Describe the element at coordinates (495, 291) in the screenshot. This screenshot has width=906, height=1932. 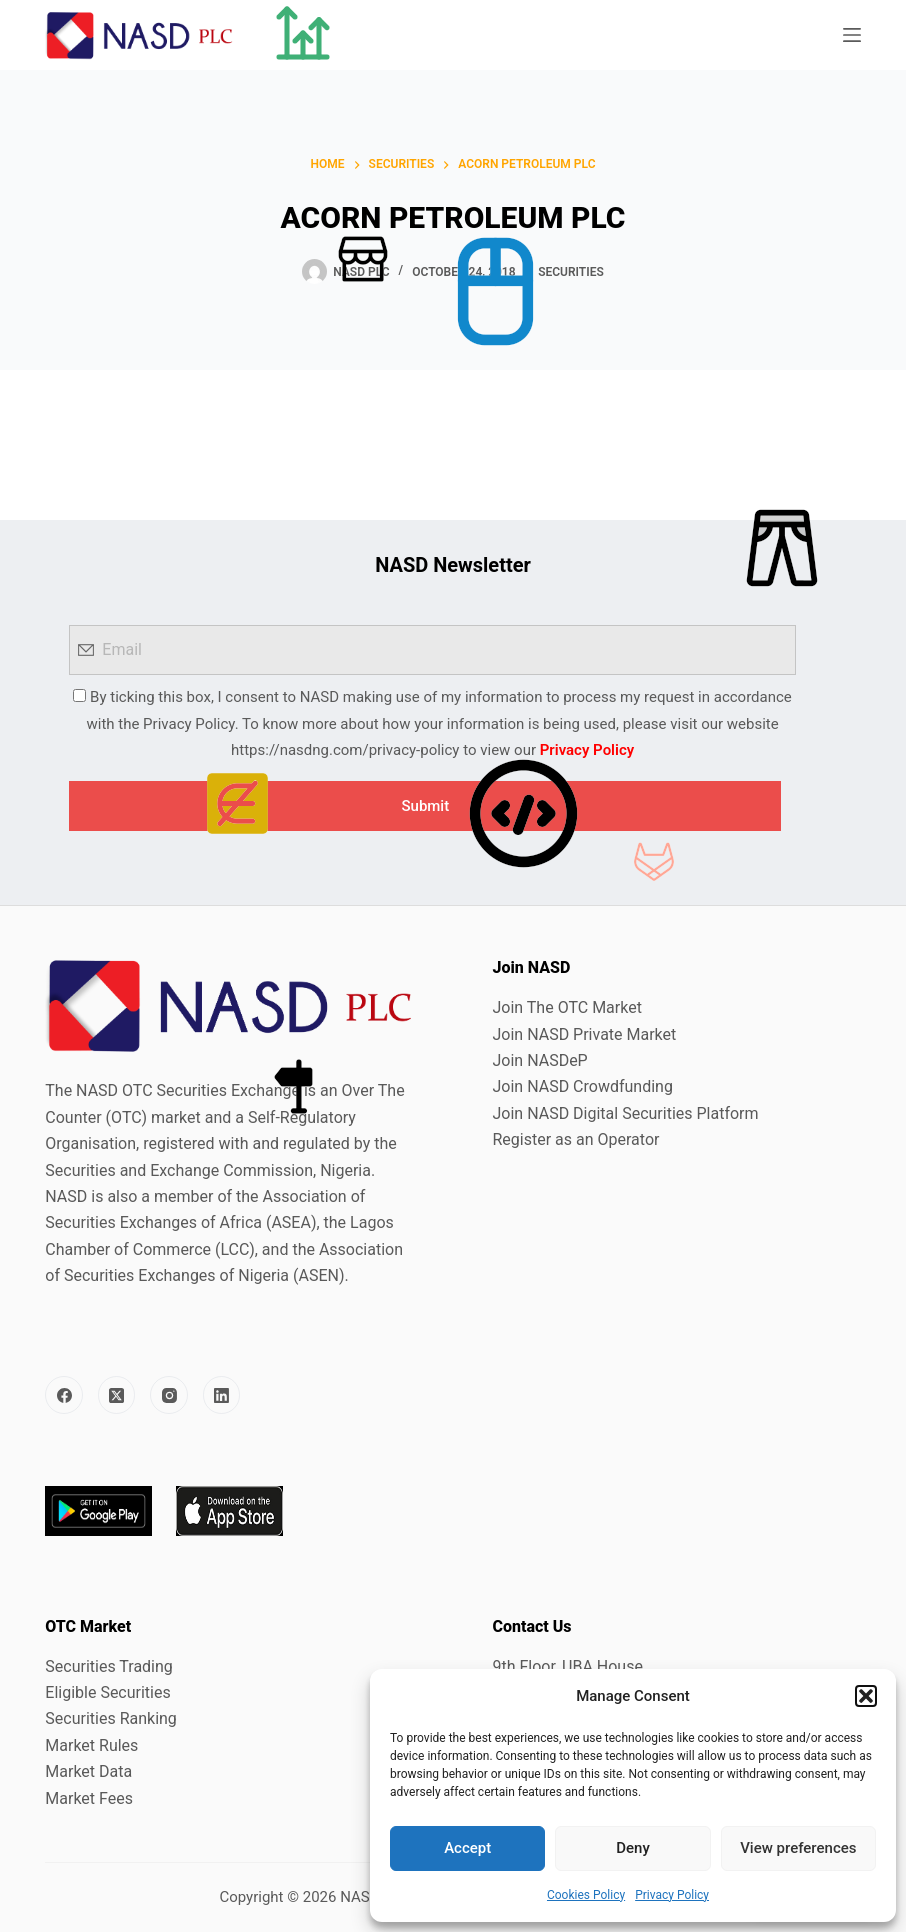
I see `mouse input device indicator` at that location.